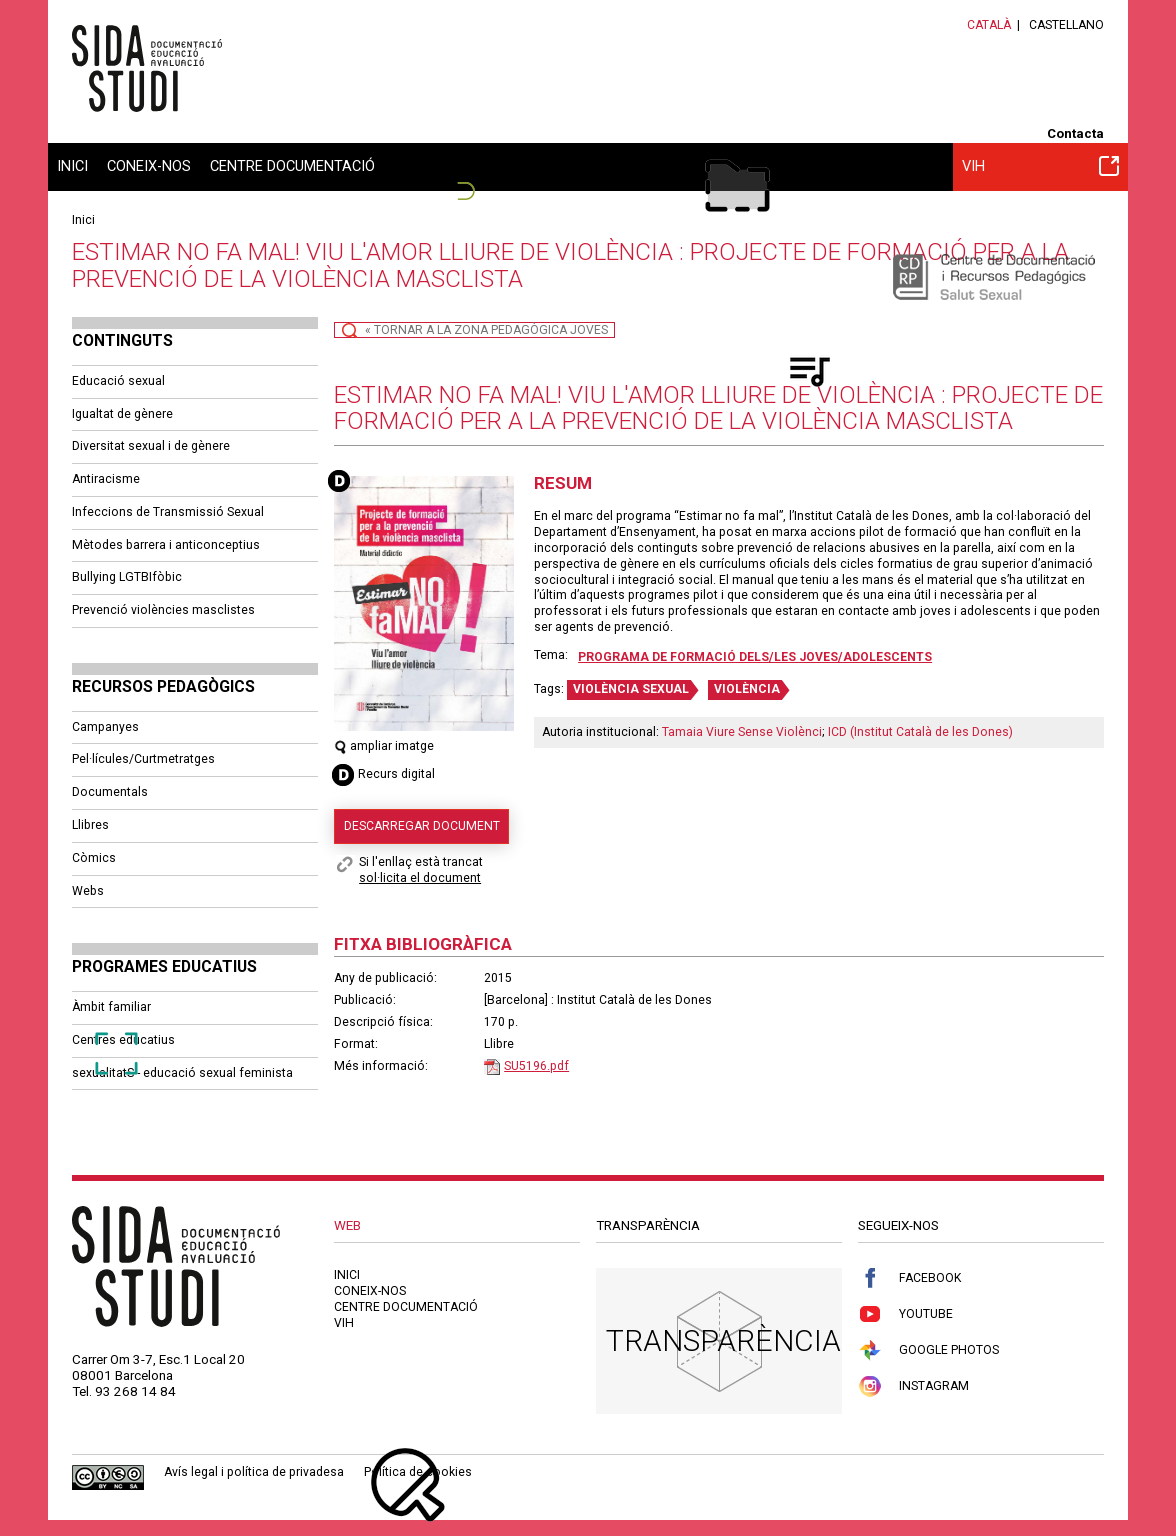 This screenshot has width=1176, height=1536. I want to click on access table tennis or ping pong game, so click(406, 1483).